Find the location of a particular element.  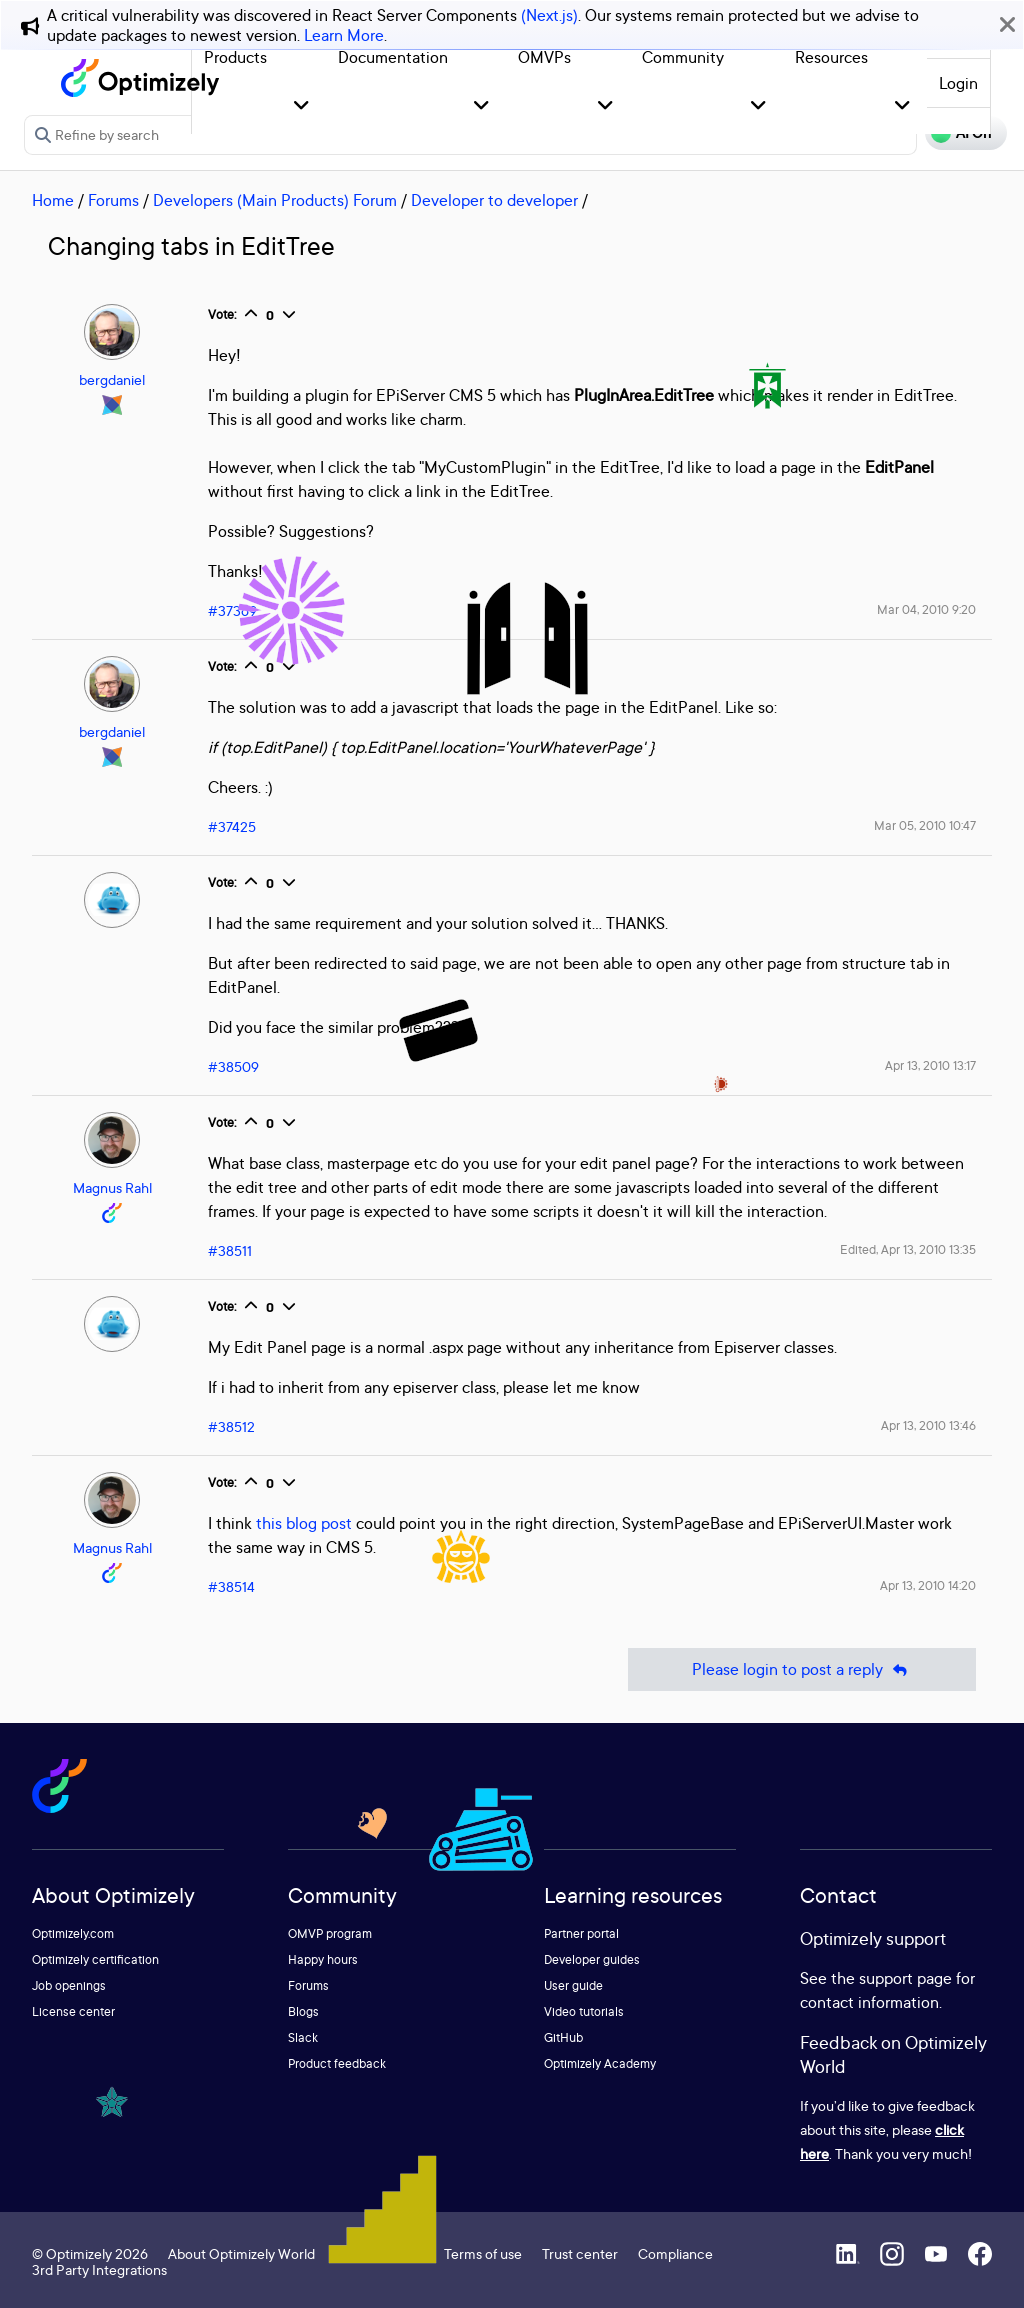

enter a new area or level is located at coordinates (527, 634).